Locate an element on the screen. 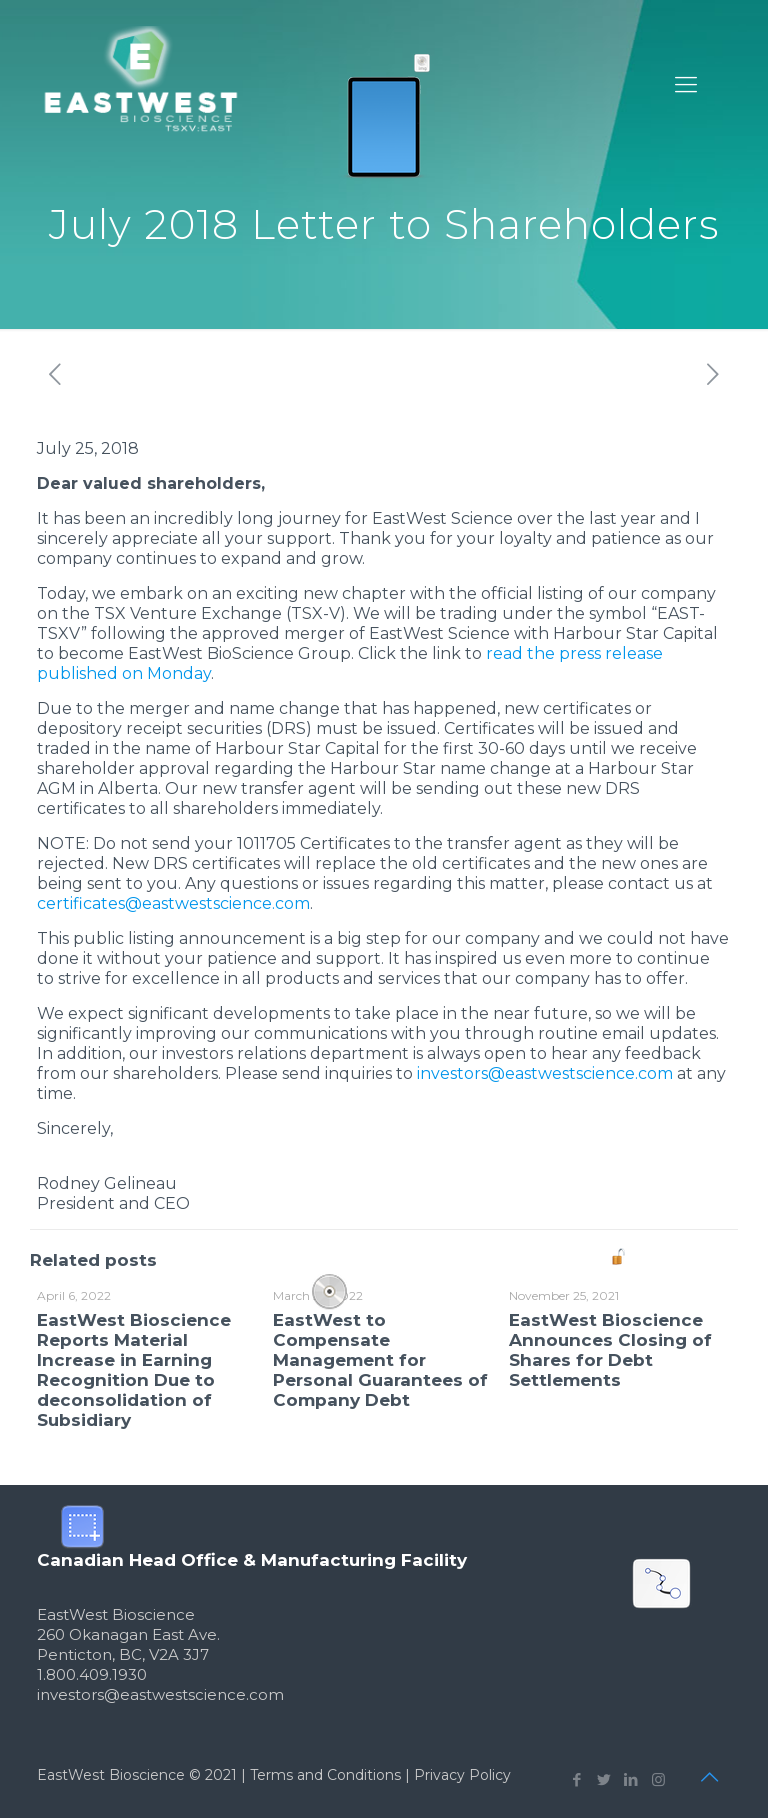 The height and width of the screenshot is (1818, 768). open a karbon vector graphics file is located at coordinates (661, 1581).